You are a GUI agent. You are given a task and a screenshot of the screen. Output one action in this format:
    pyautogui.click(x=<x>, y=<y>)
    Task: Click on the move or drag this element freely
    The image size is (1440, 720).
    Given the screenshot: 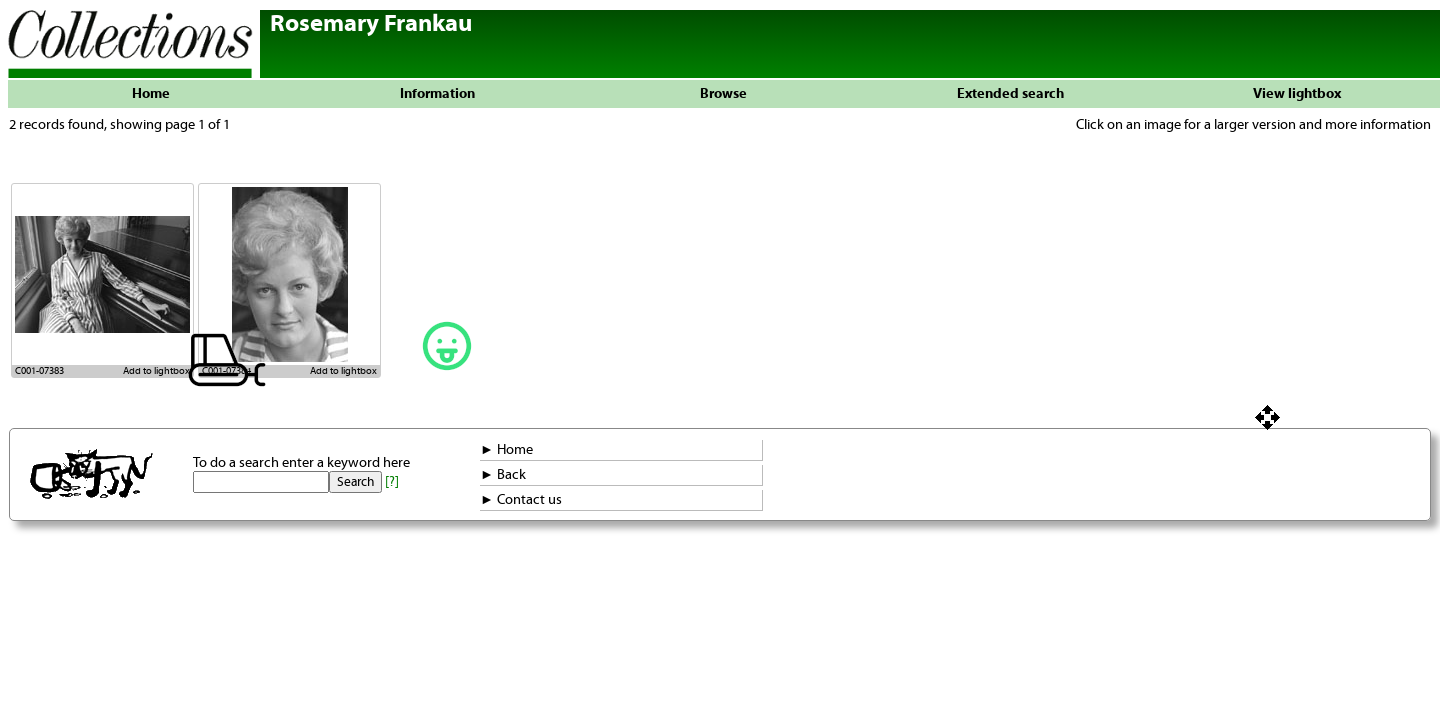 What is the action you would take?
    pyautogui.click(x=1267, y=417)
    